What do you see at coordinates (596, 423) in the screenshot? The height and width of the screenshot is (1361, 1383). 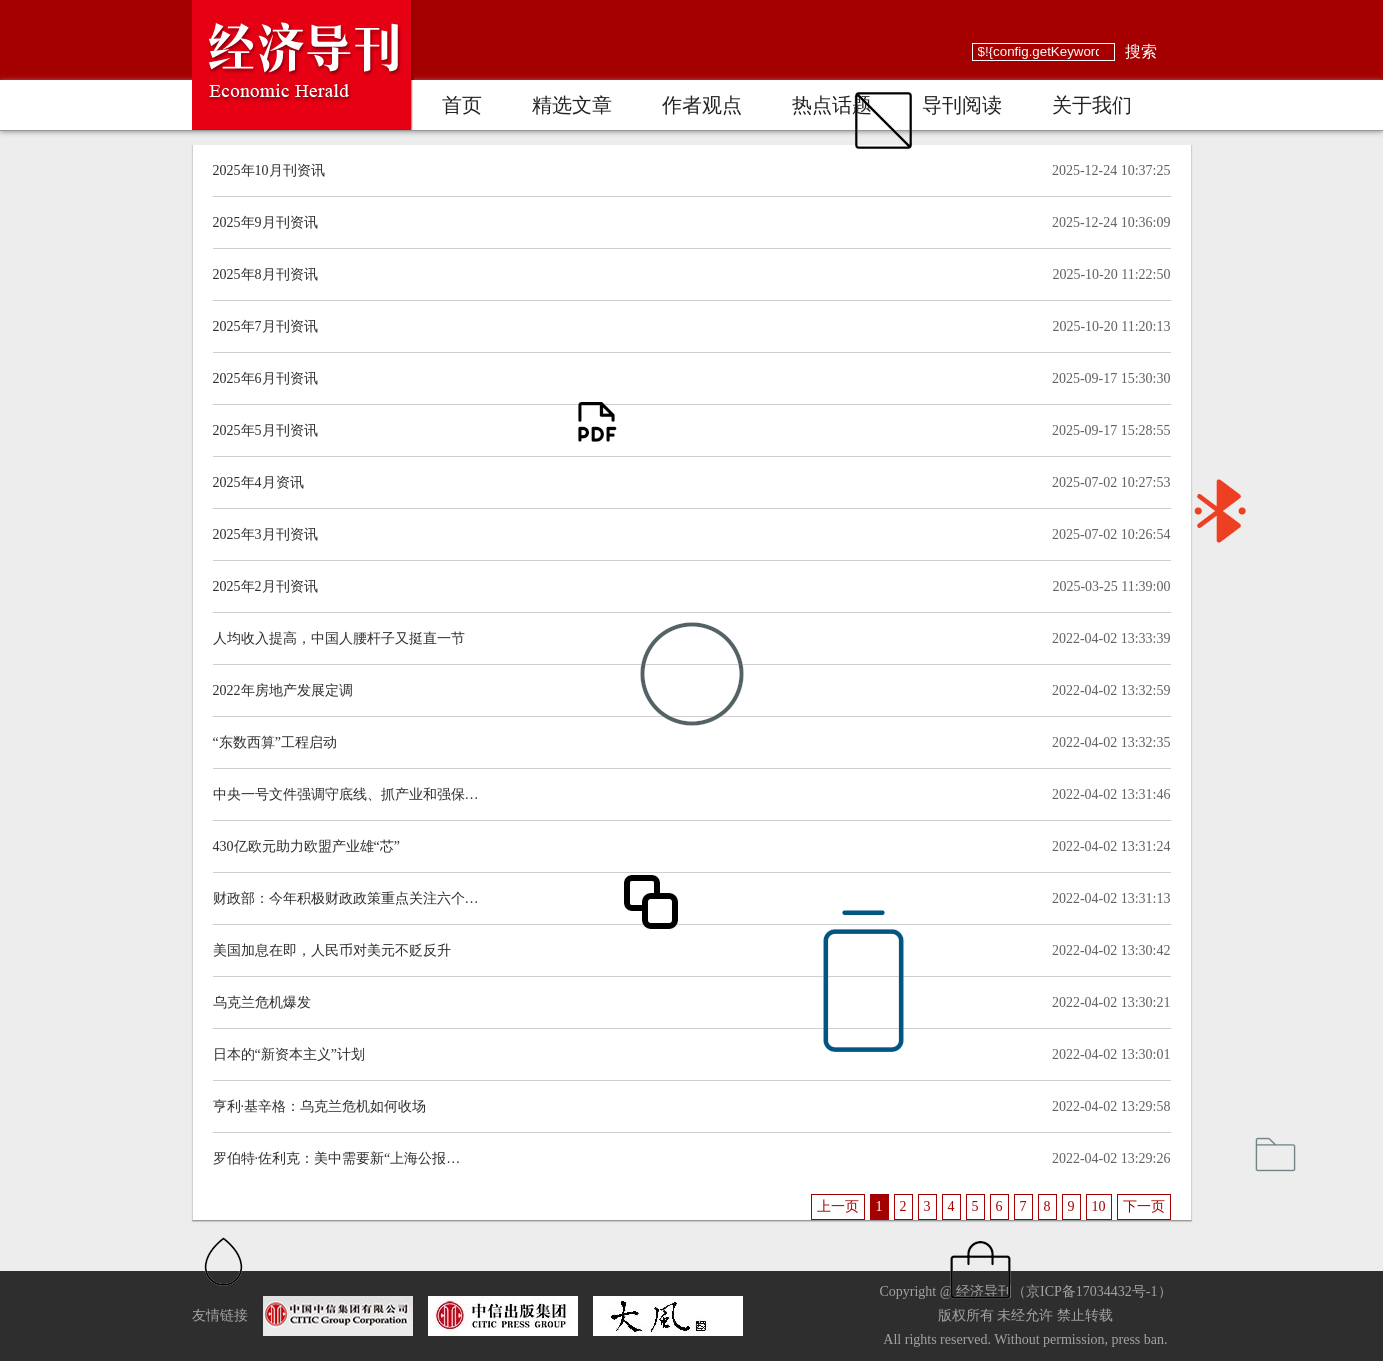 I see `view or open a PDF document` at bounding box center [596, 423].